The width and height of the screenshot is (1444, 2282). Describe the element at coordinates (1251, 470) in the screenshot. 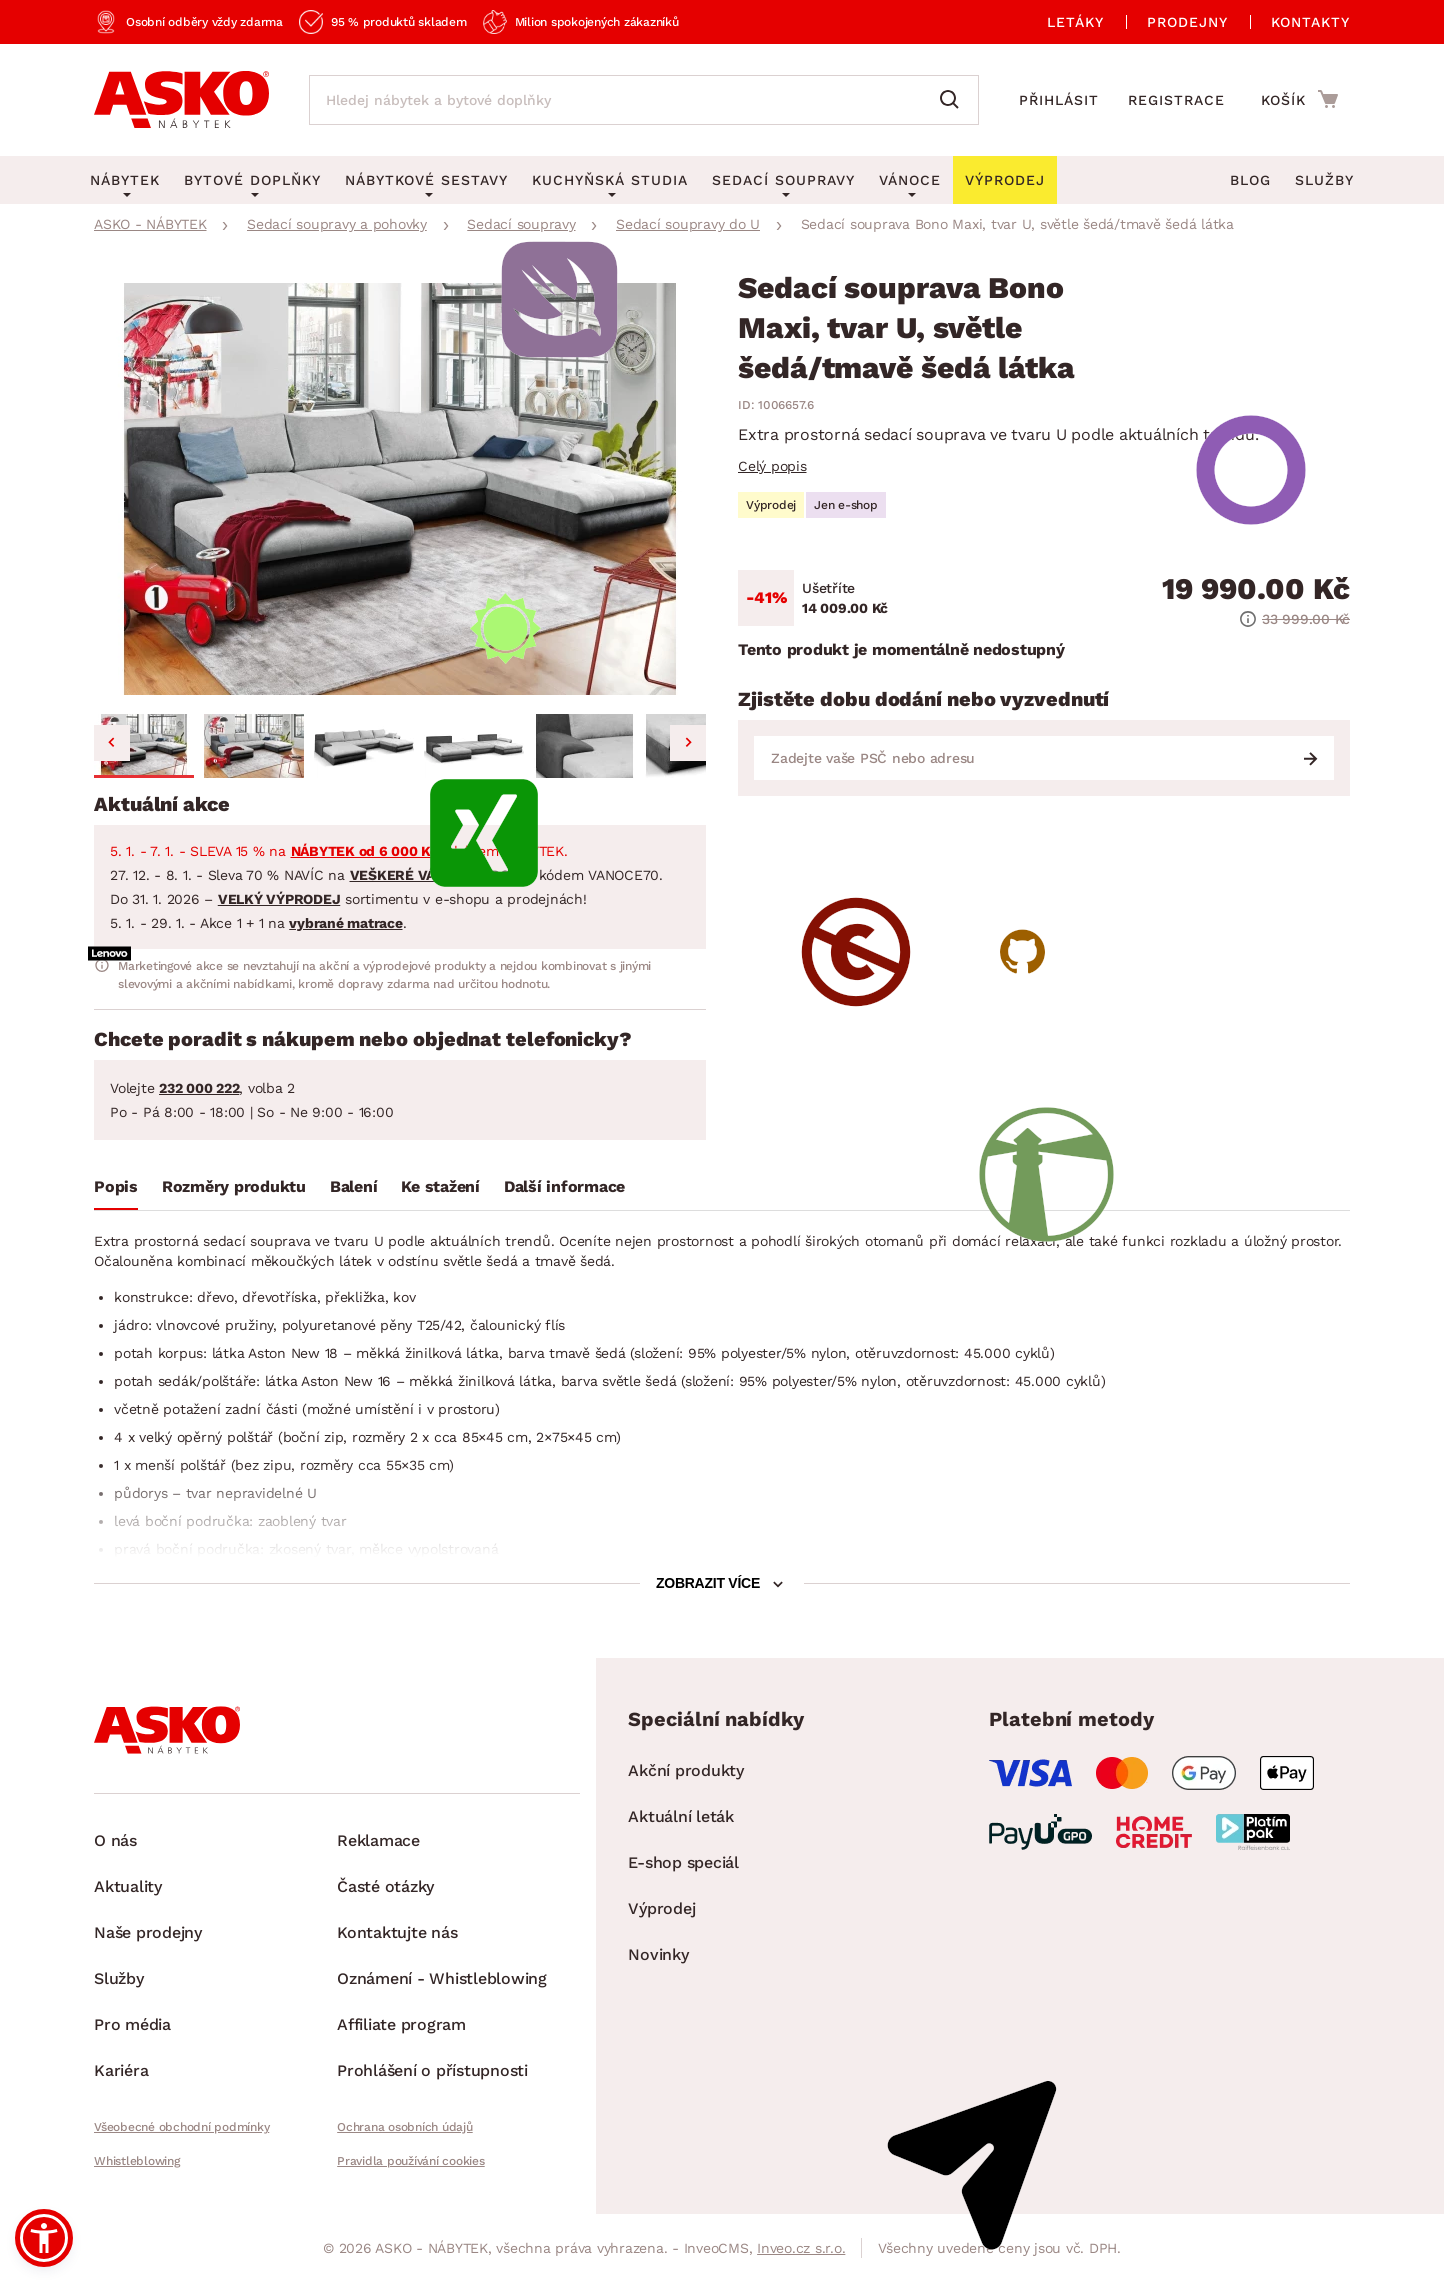

I see `indicates gender-neutral or unspecified gender option` at that location.